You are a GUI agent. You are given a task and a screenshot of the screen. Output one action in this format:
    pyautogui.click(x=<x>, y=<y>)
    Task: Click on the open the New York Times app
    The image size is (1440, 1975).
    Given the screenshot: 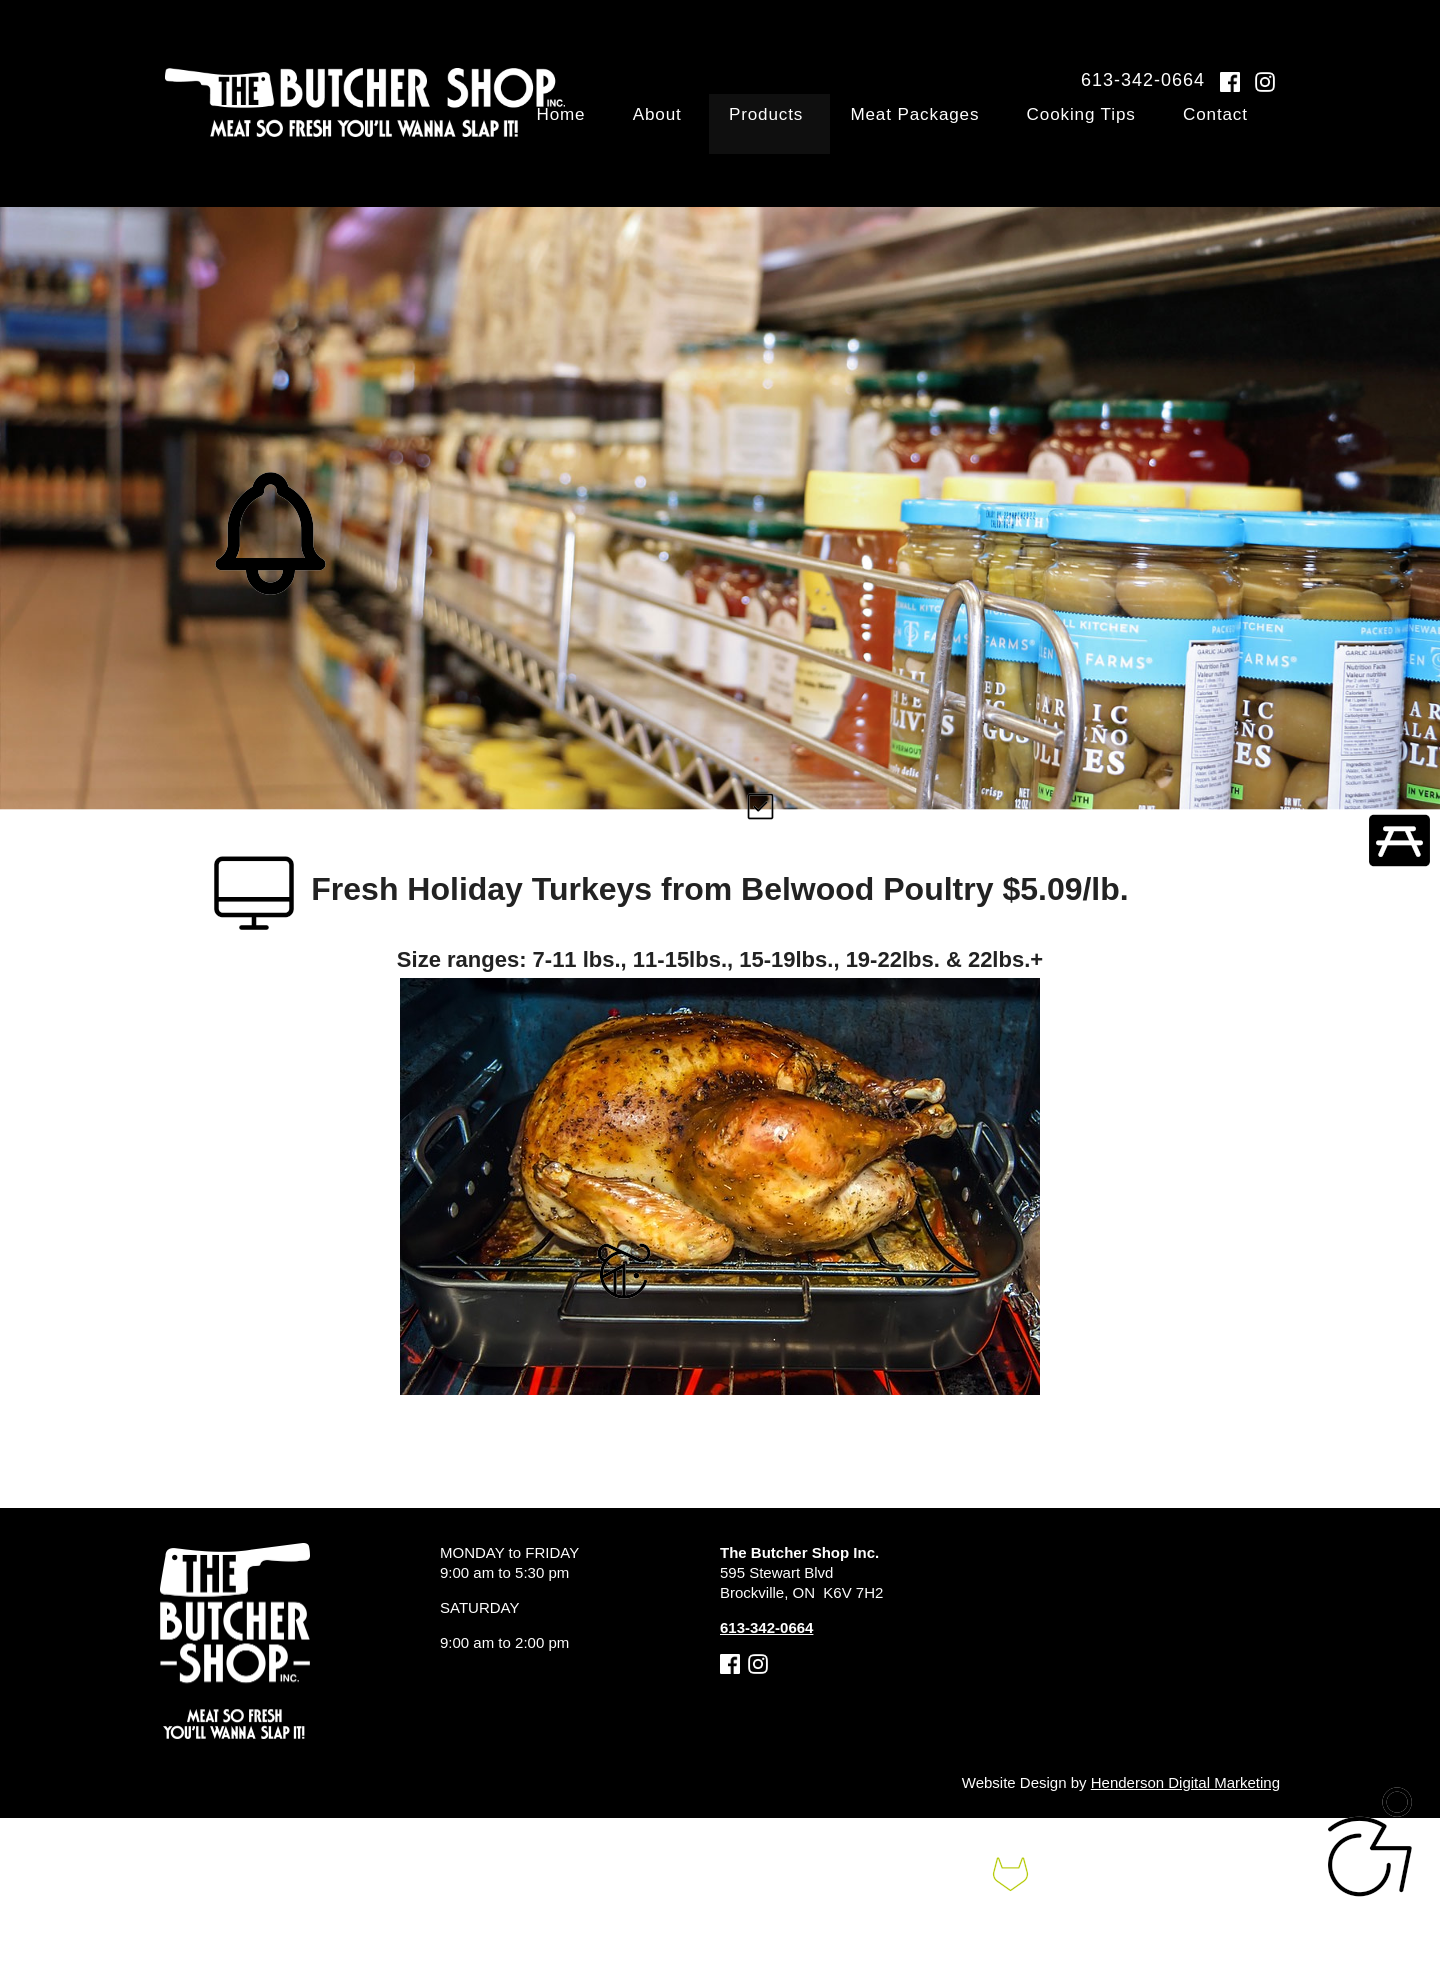 What is the action you would take?
    pyautogui.click(x=624, y=1270)
    